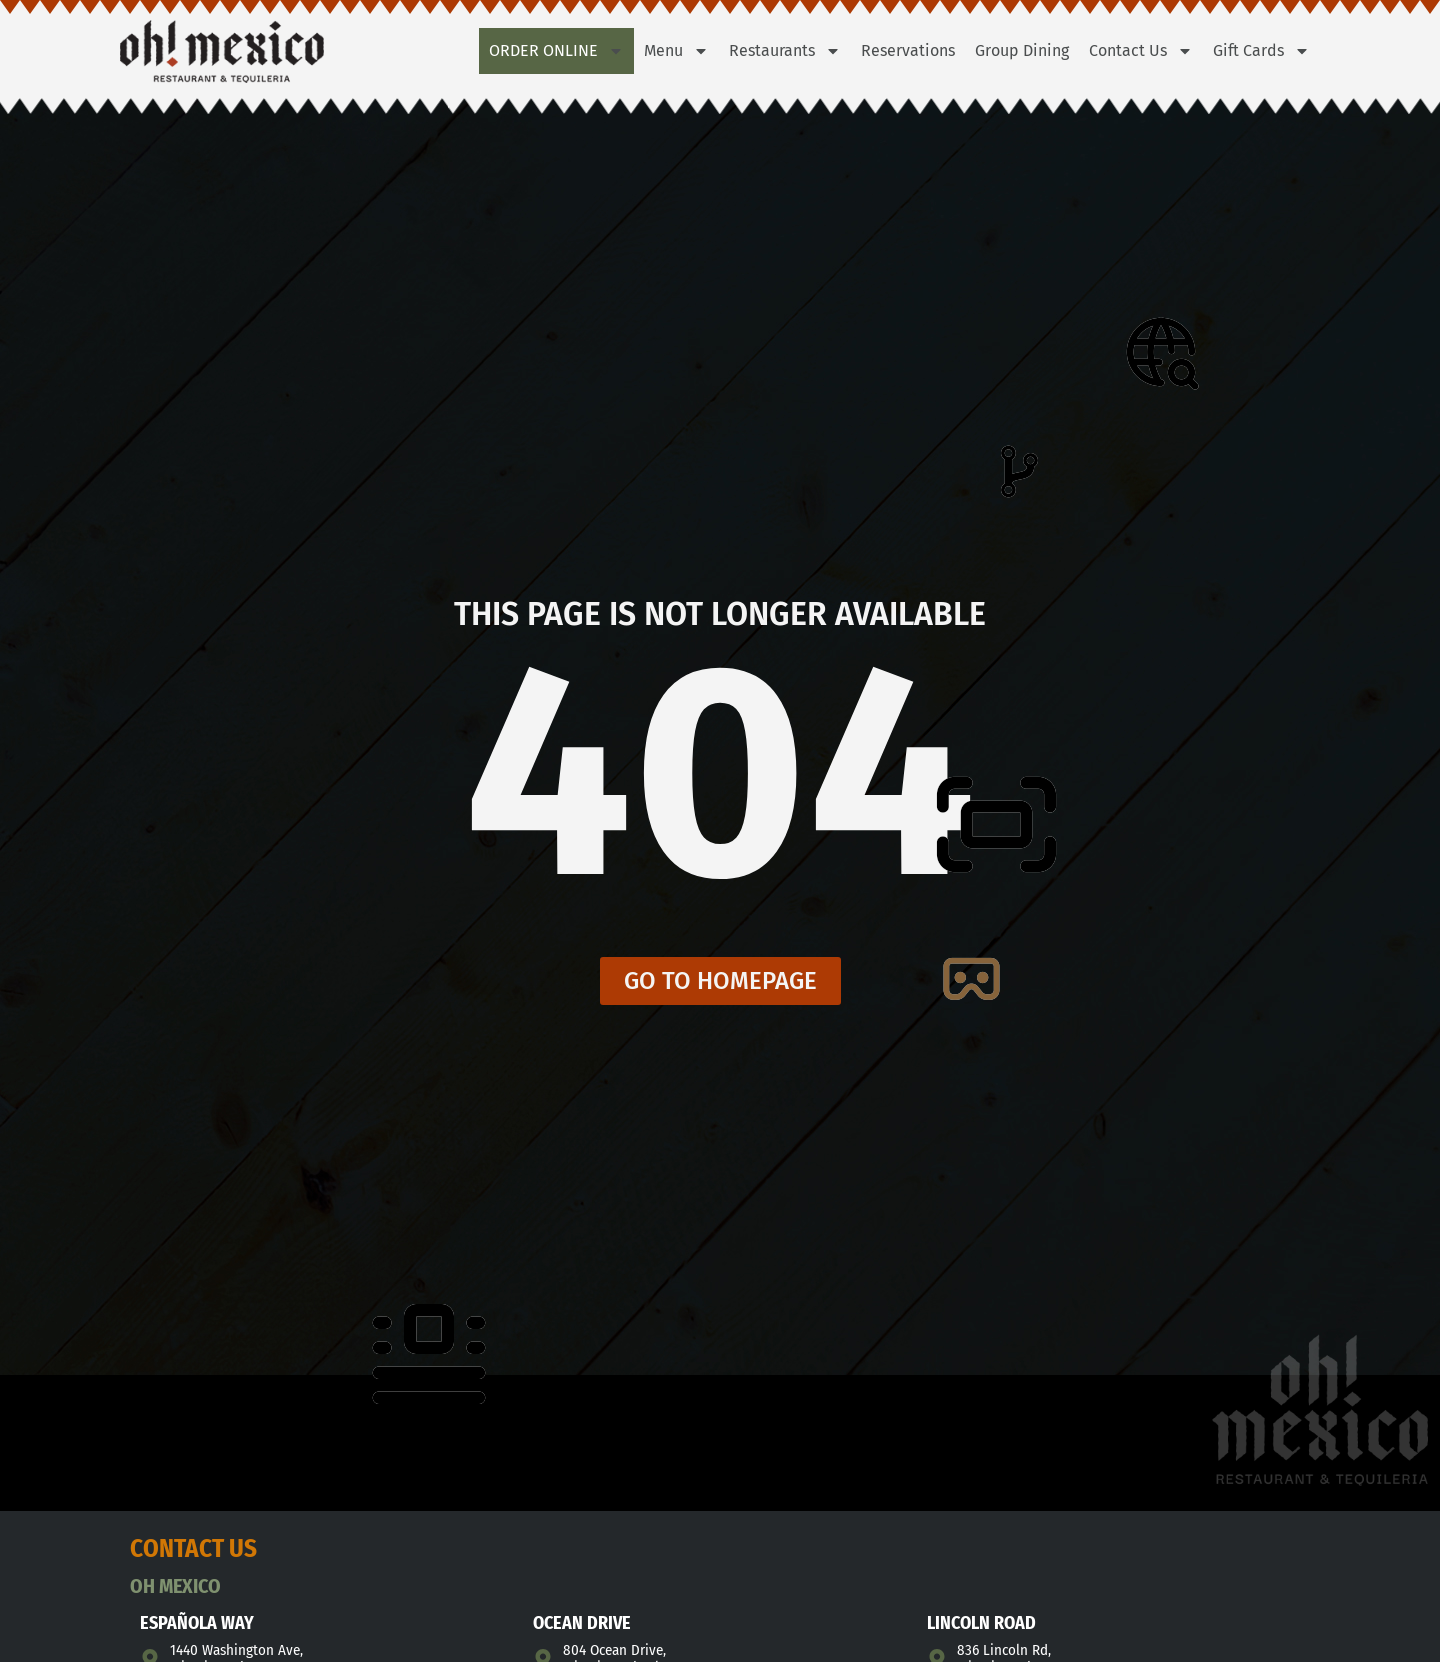 The image size is (1440, 1662). I want to click on scan a photo or document using the camera, so click(996, 824).